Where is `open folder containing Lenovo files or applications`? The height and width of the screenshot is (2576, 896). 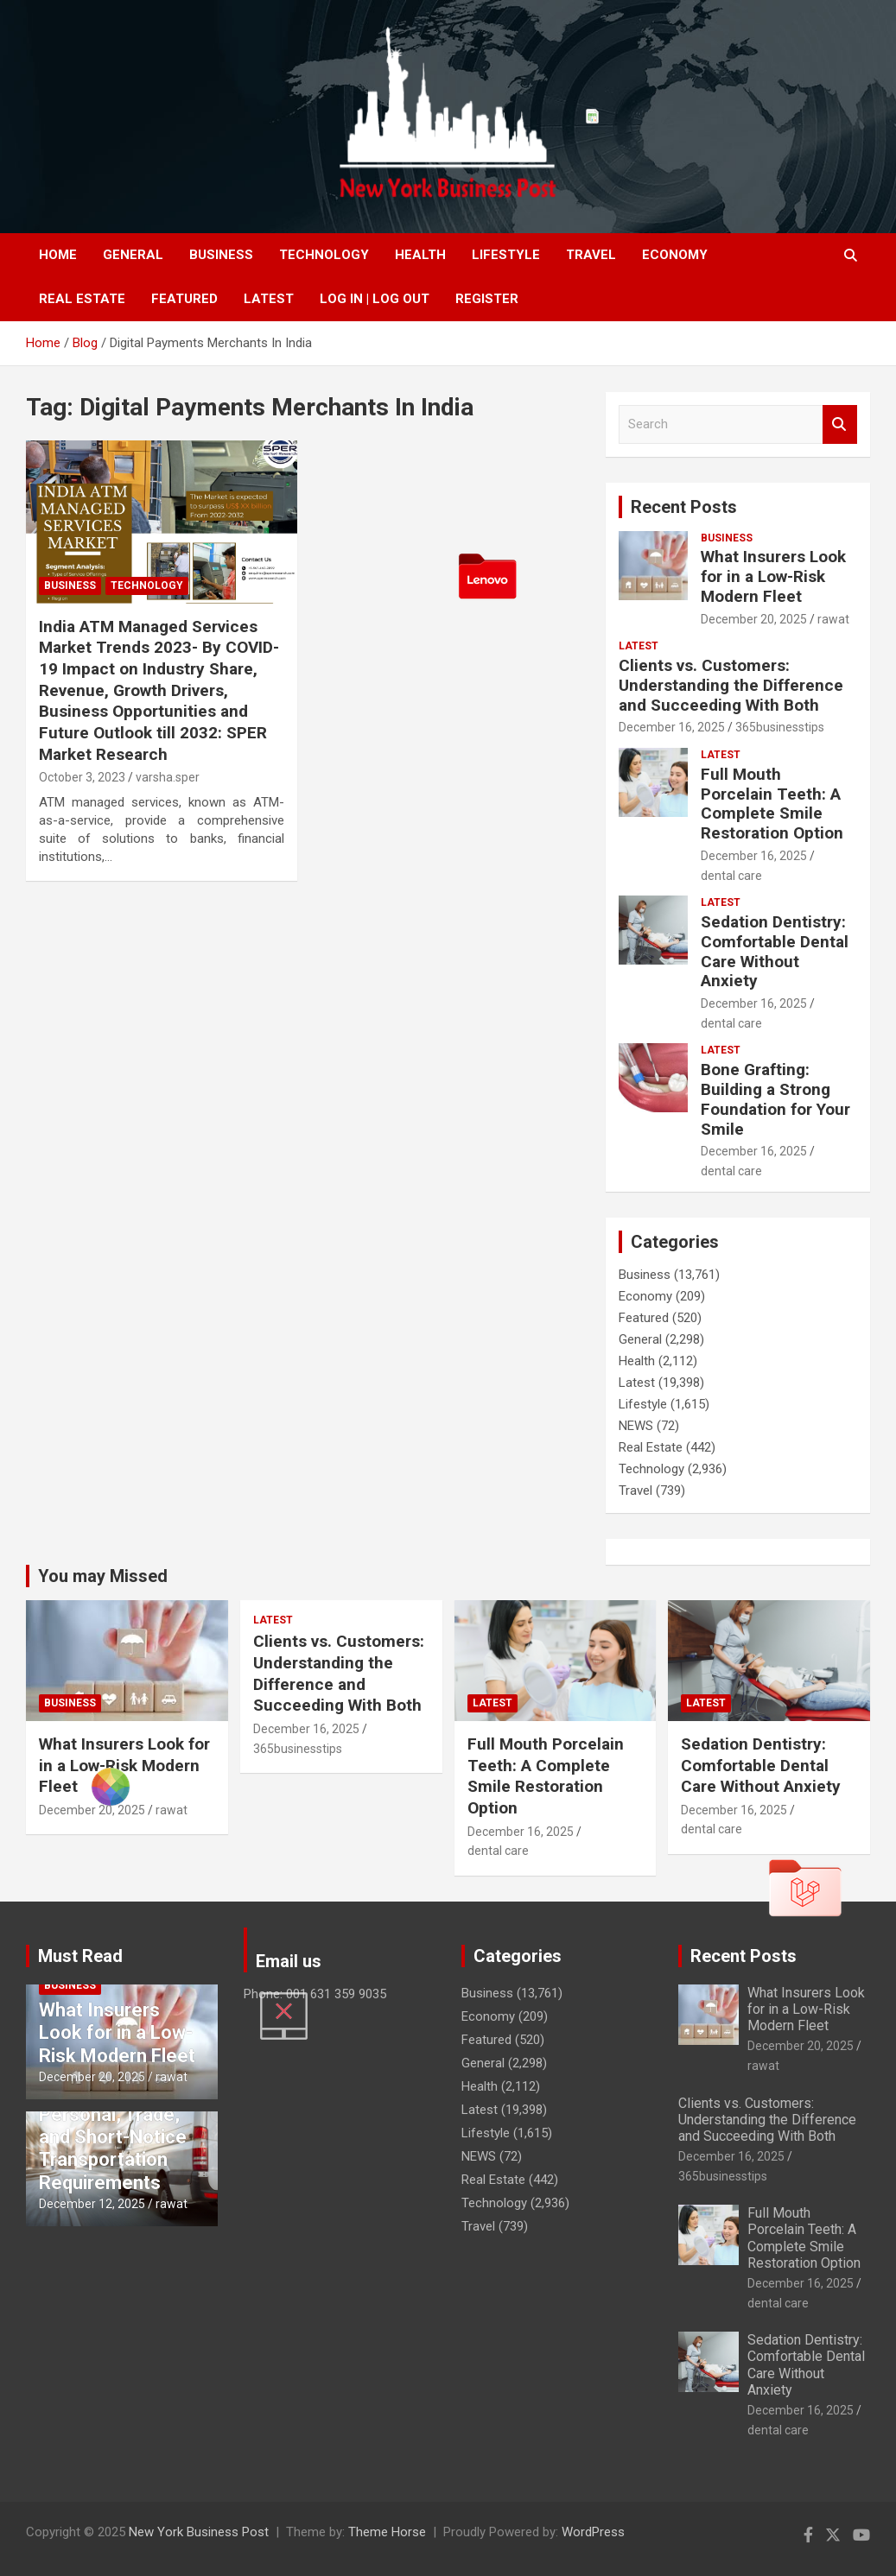
open folder containing Lenovo files or applications is located at coordinates (487, 578).